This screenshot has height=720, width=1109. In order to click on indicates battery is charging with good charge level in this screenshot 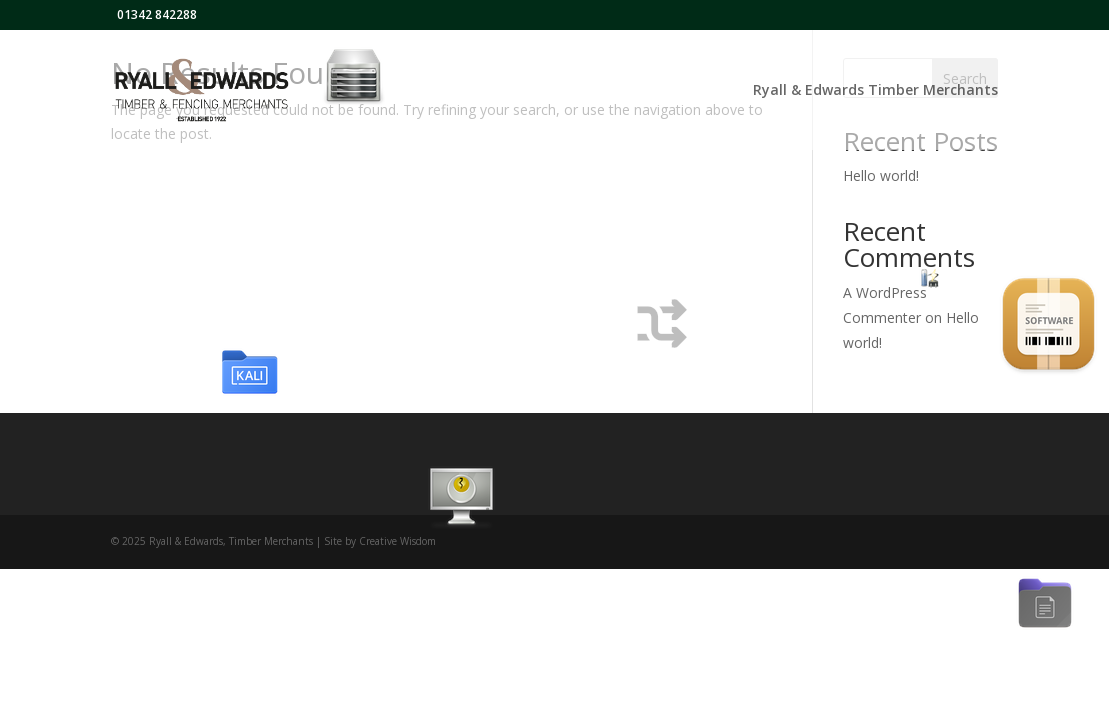, I will do `click(929, 278)`.